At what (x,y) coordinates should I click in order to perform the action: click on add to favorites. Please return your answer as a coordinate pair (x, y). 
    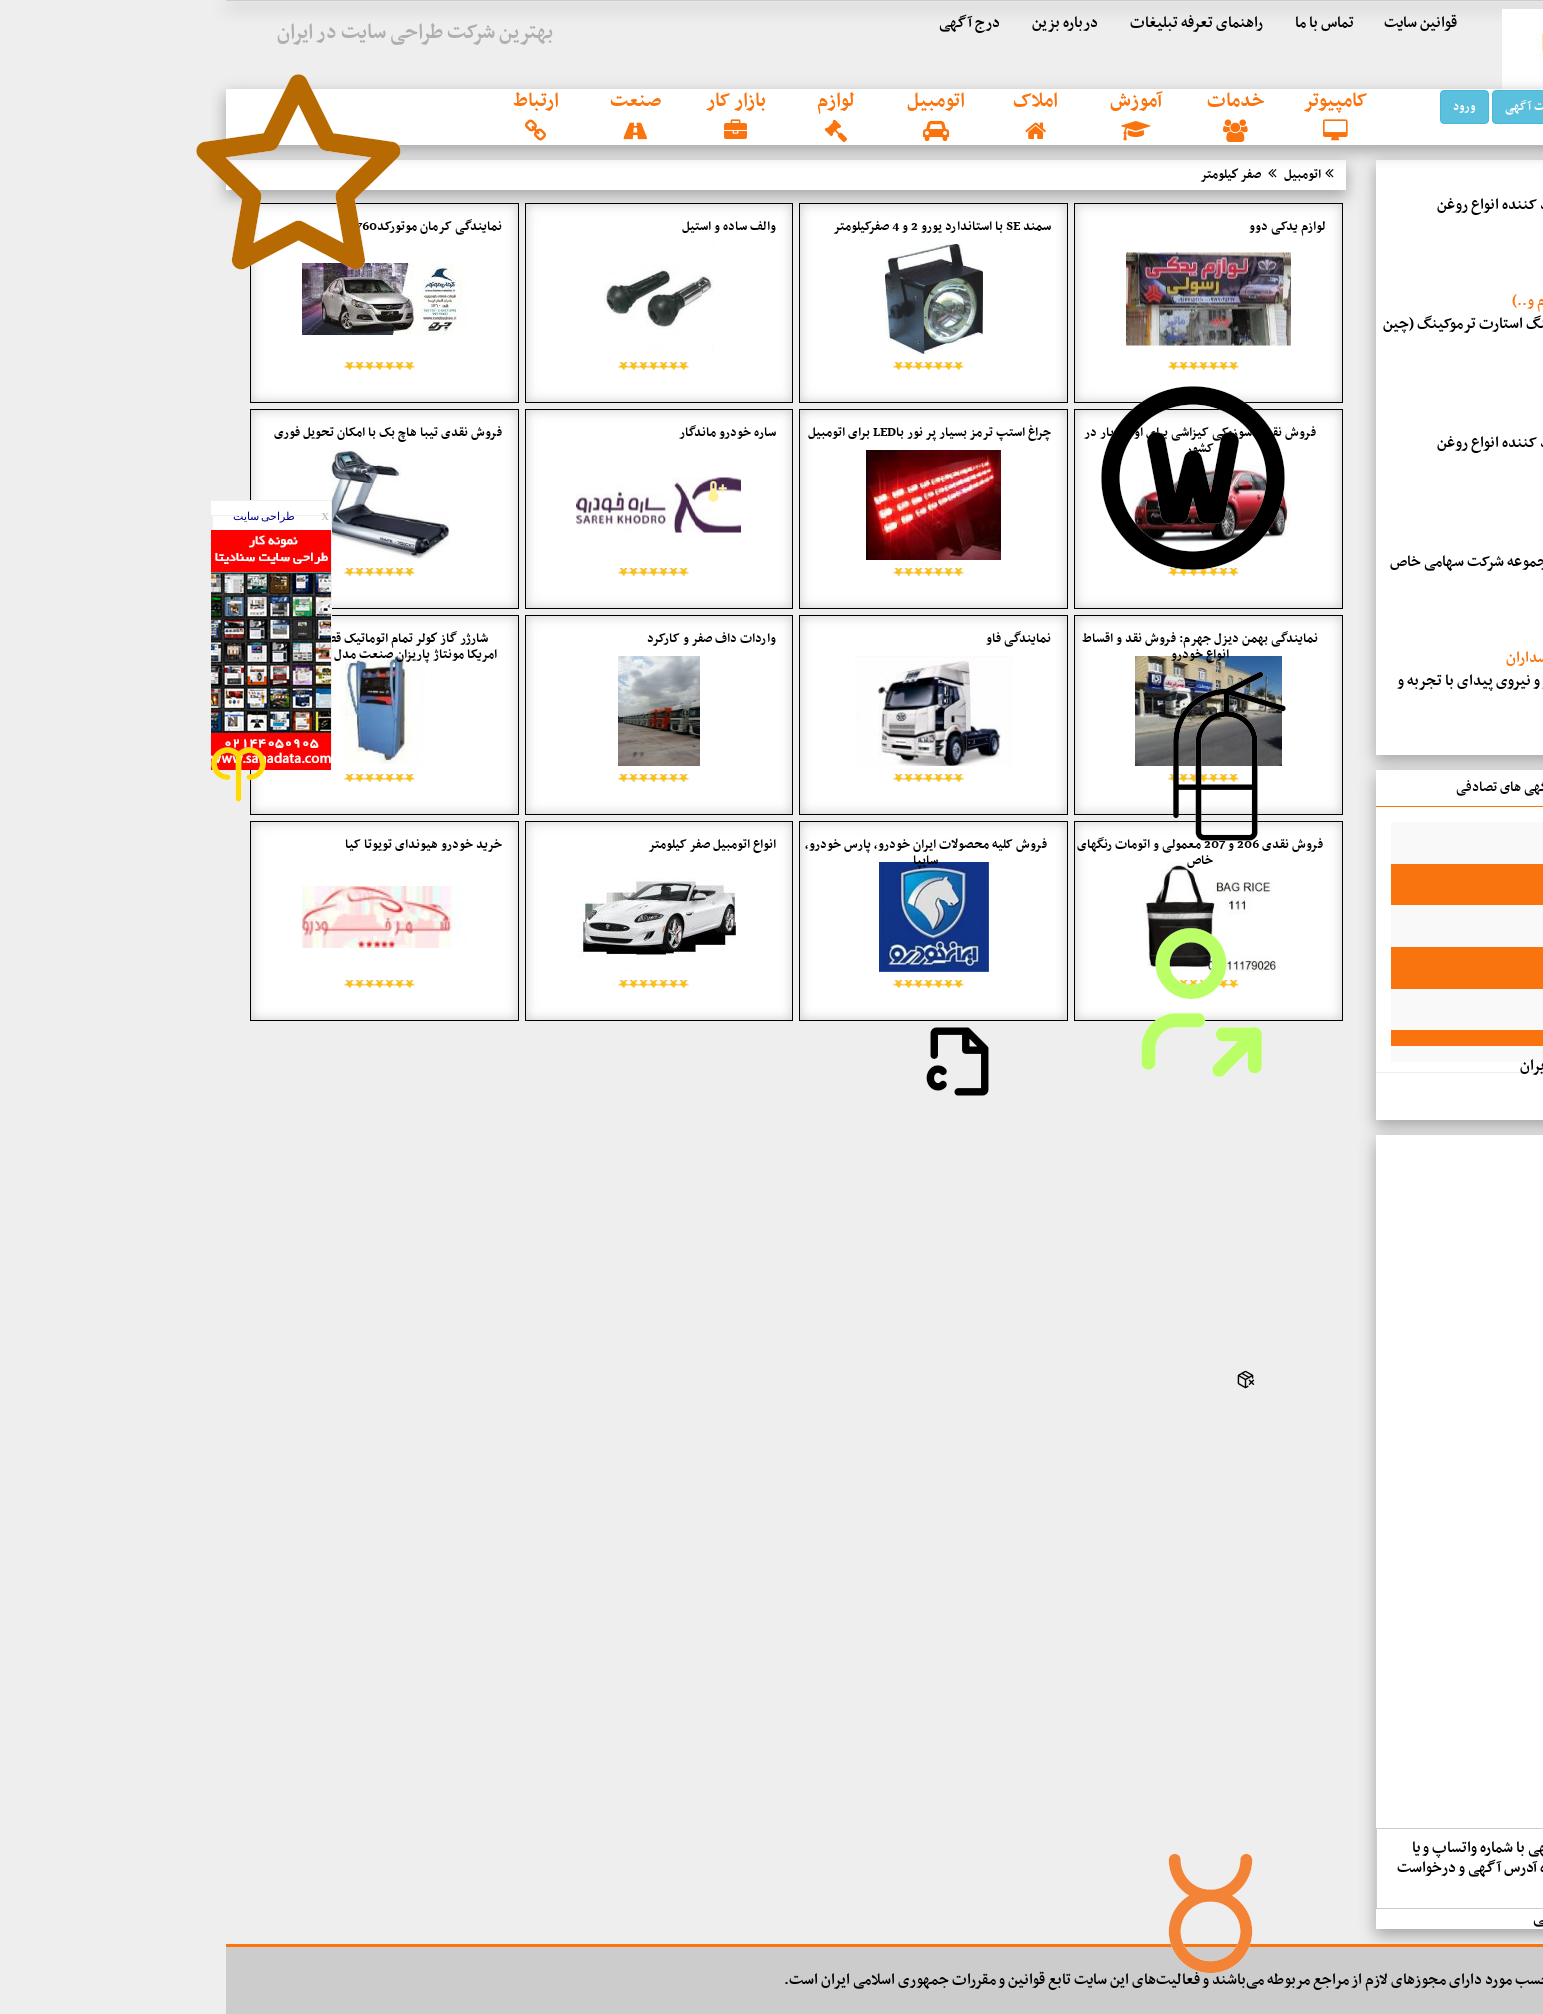
    Looking at the image, I should click on (298, 176).